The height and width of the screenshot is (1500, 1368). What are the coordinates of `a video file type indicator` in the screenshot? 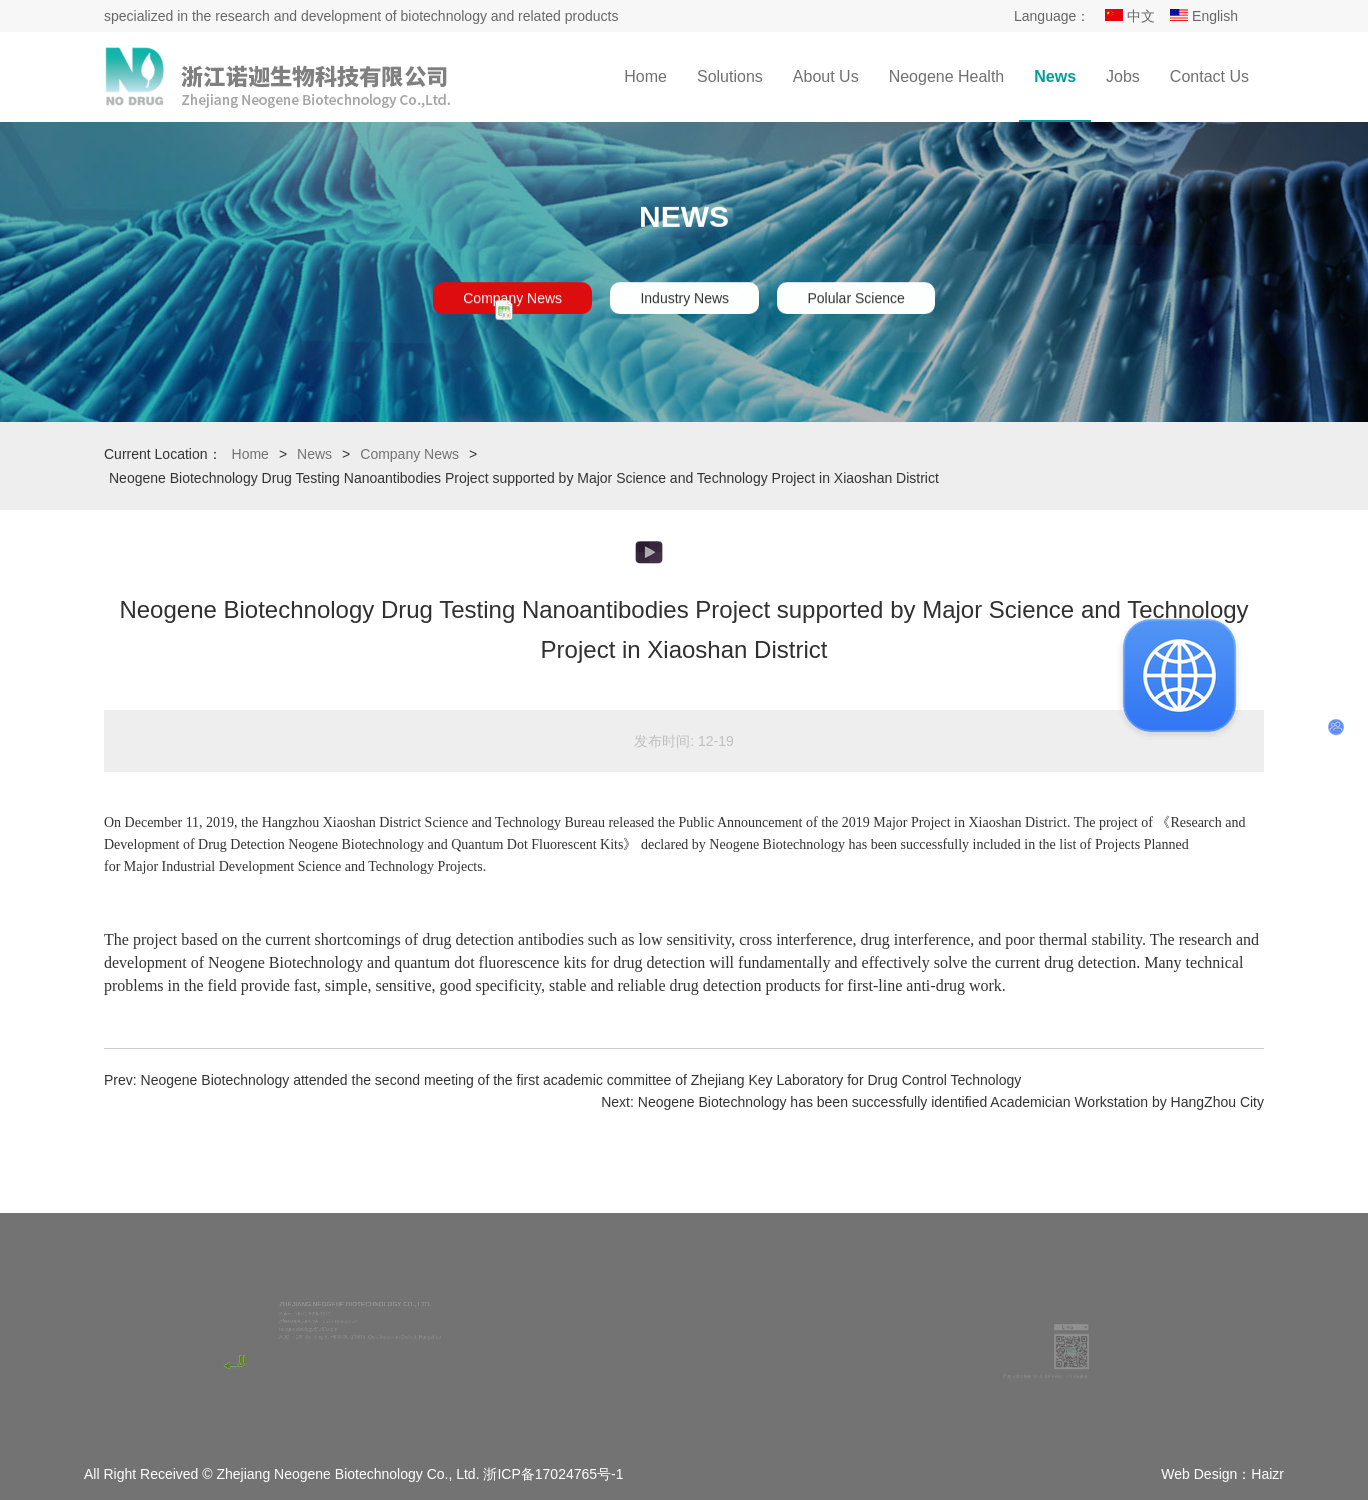 It's located at (649, 551).